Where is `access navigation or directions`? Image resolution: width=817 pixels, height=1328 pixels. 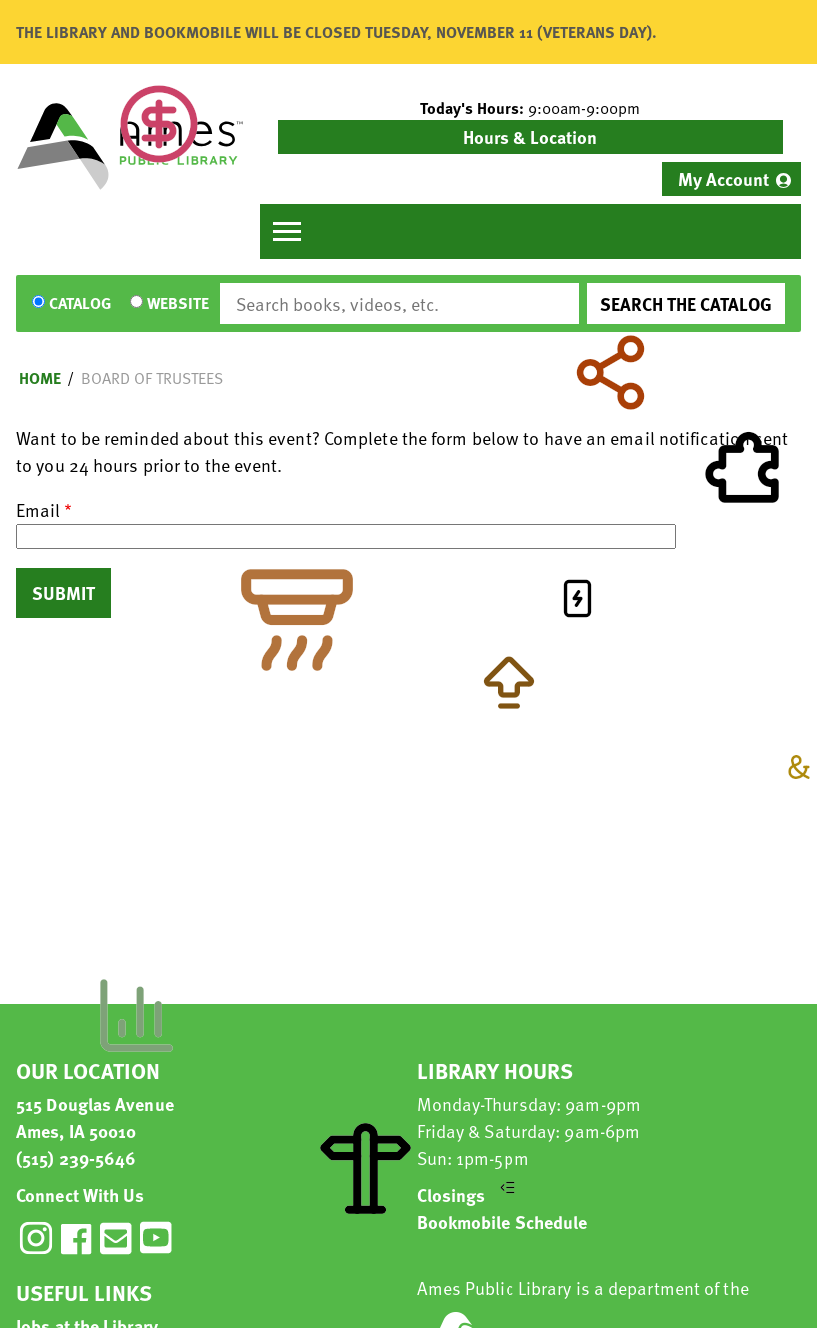 access navigation or directions is located at coordinates (365, 1168).